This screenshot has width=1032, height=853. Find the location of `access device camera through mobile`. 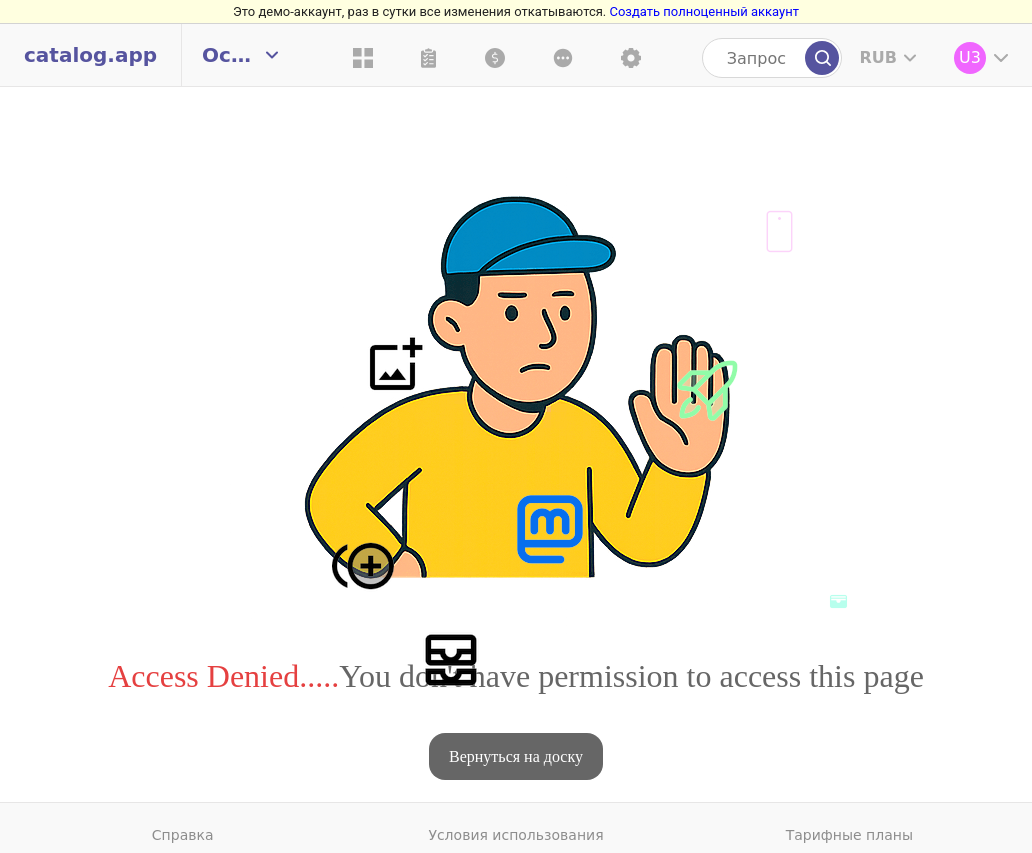

access device camera through mobile is located at coordinates (779, 231).